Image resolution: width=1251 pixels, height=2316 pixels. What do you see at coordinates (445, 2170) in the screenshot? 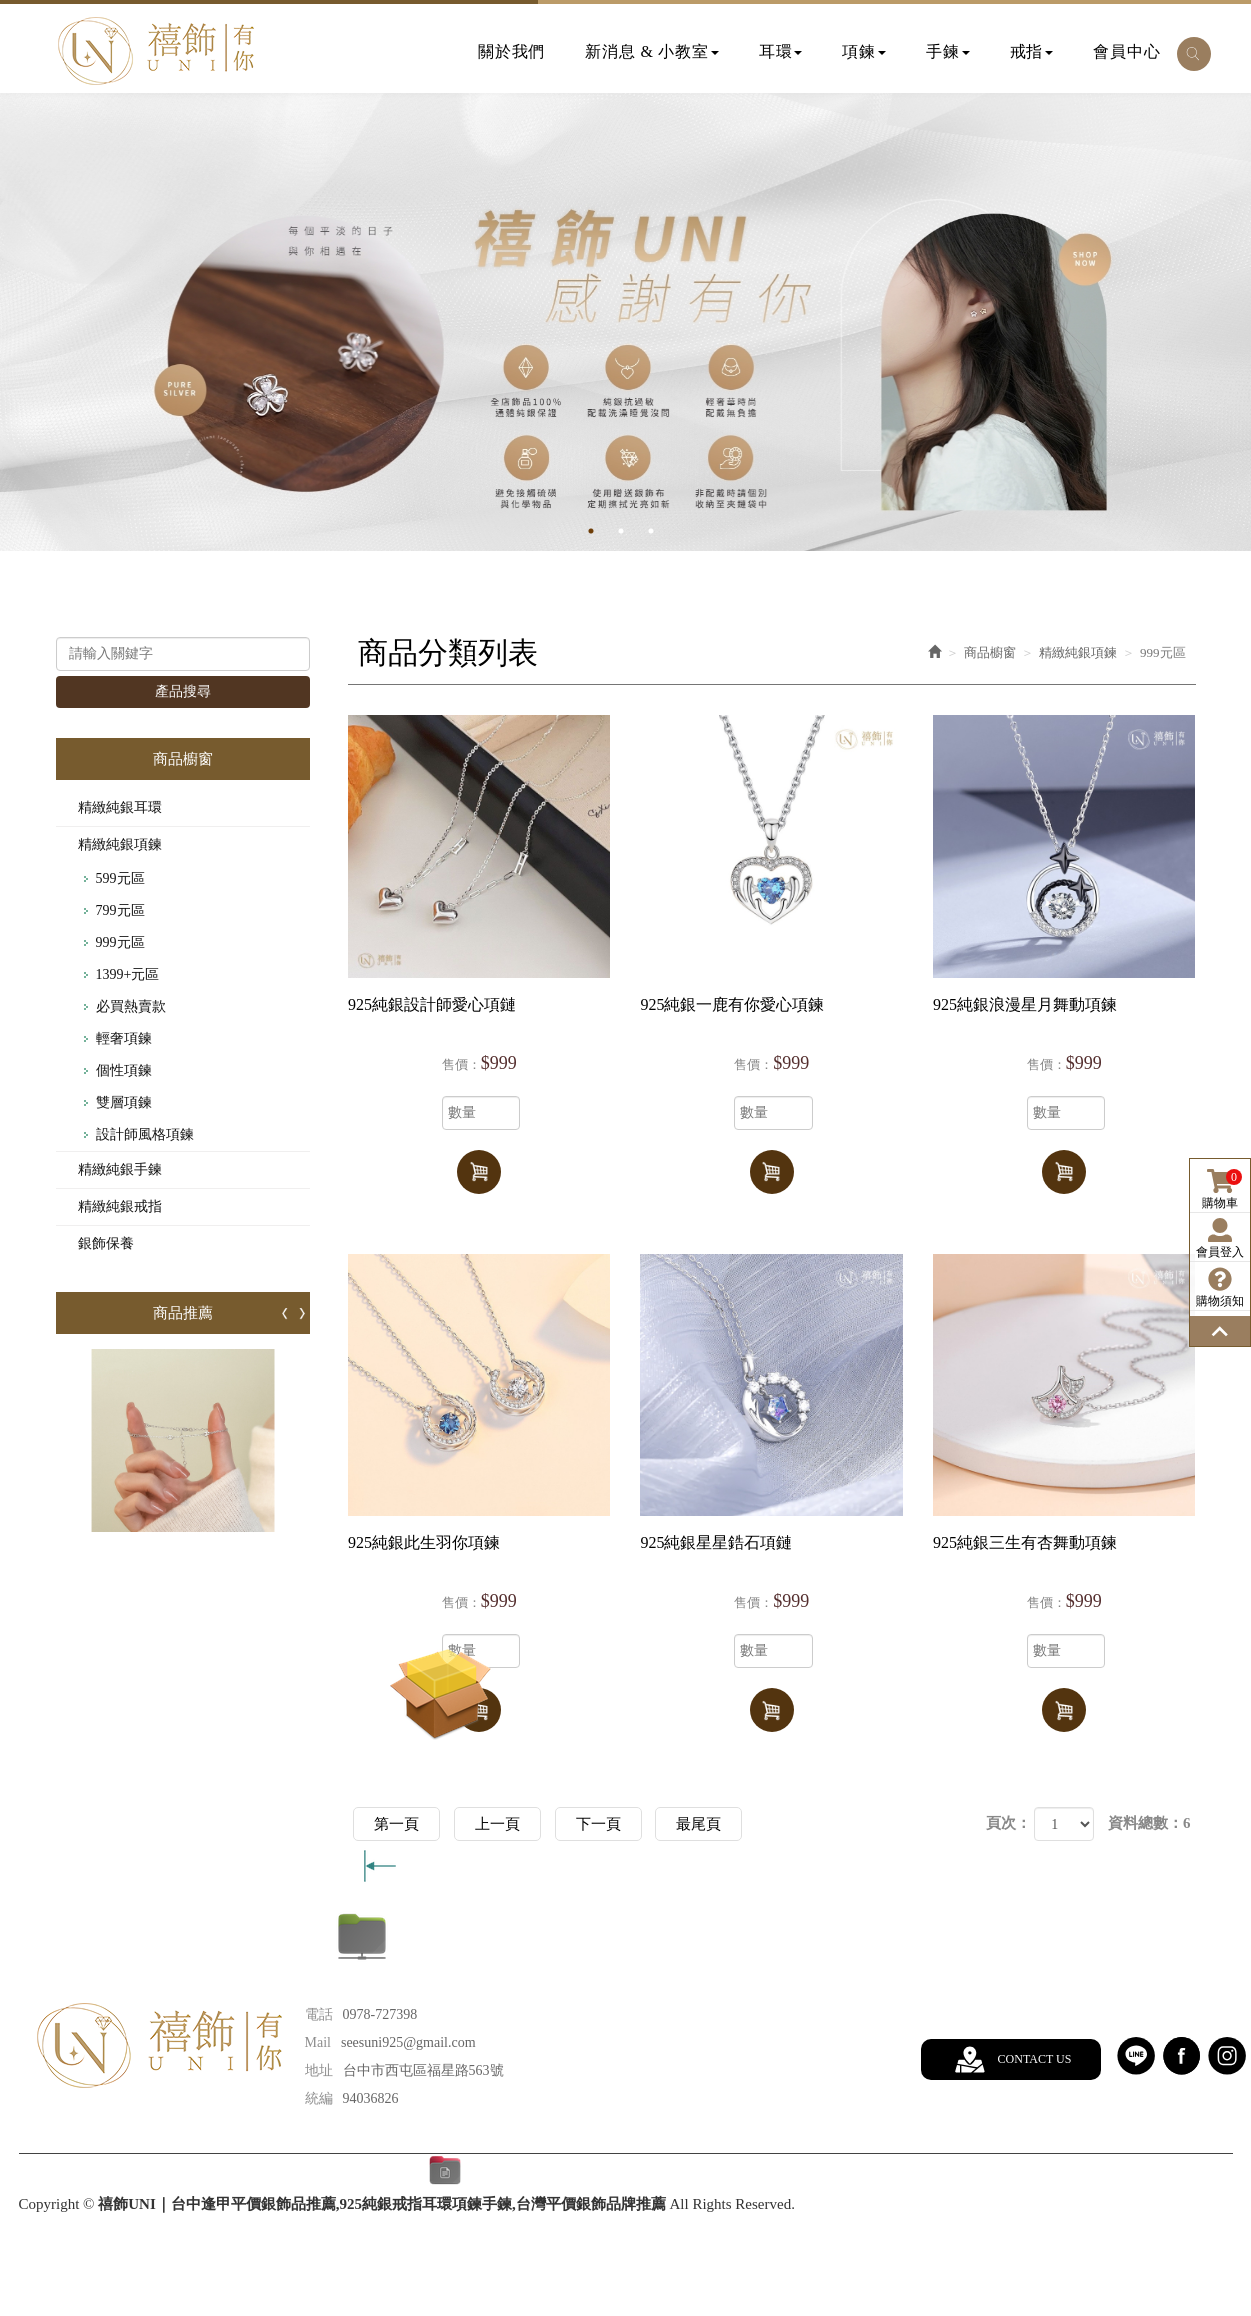
I see `open your documents folder` at bounding box center [445, 2170].